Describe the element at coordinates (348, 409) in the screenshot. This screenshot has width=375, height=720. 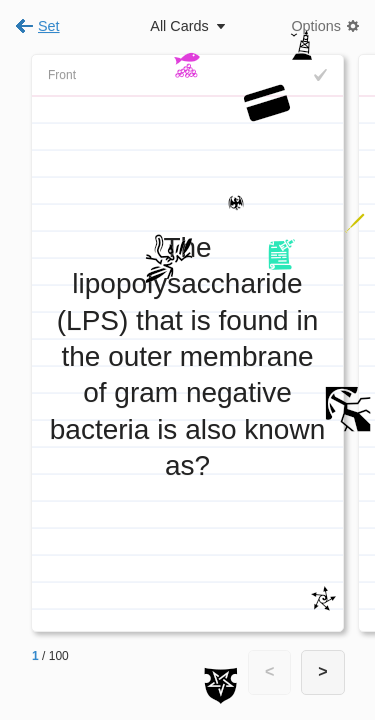
I see `activate a power-up or special ability` at that location.